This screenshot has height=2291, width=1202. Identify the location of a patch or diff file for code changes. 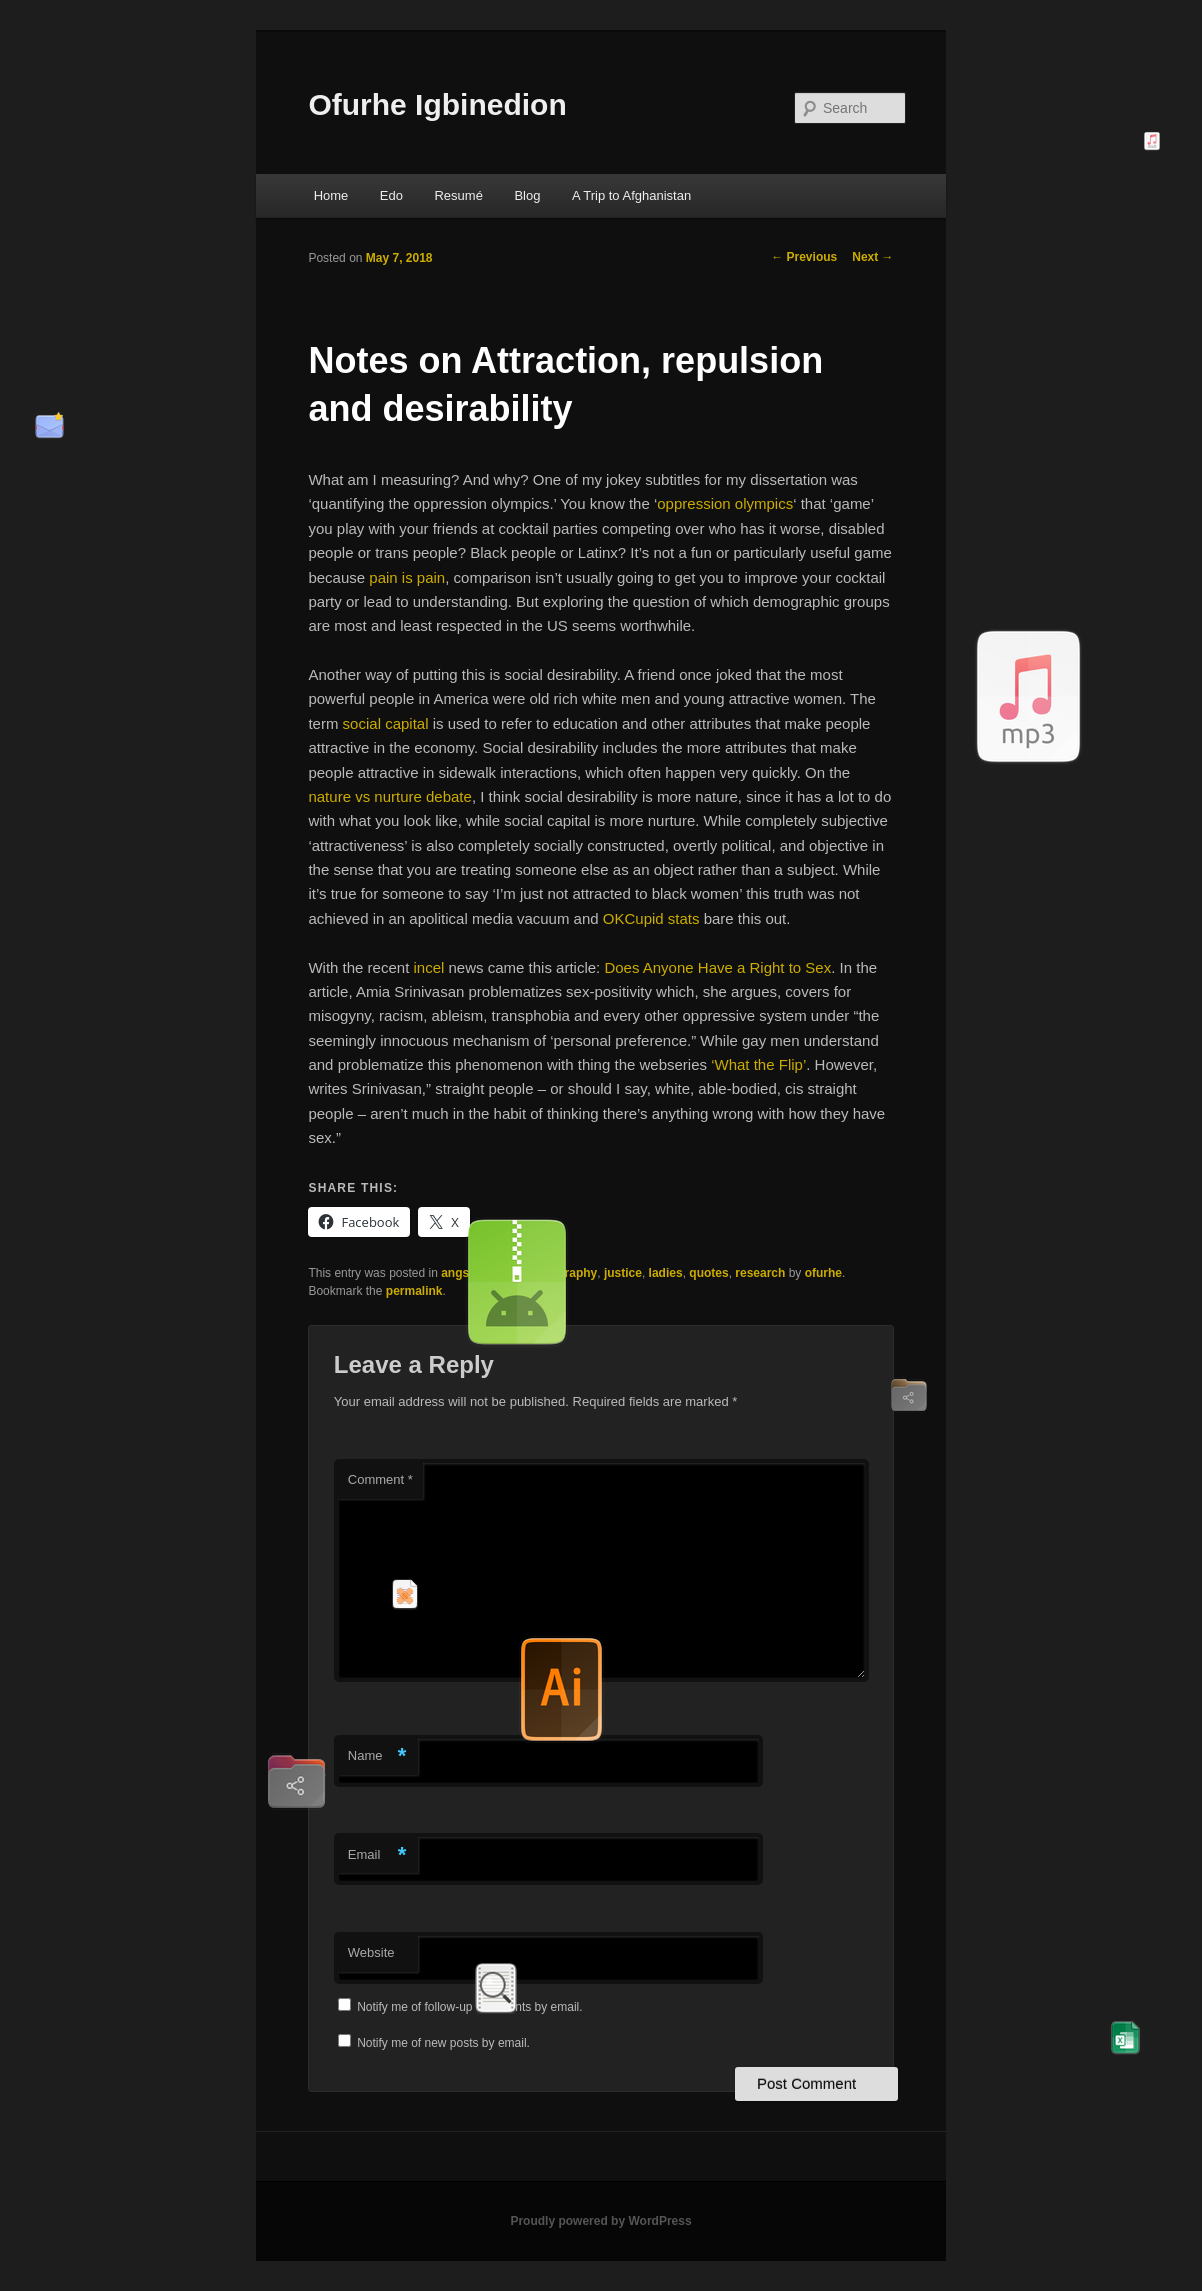
(405, 1594).